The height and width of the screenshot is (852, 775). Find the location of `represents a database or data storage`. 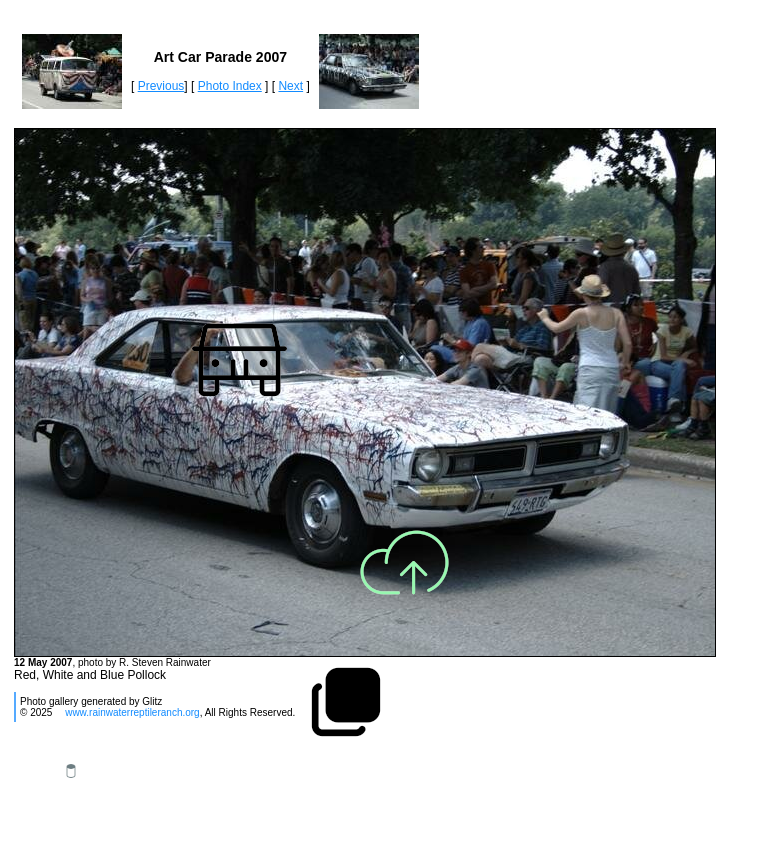

represents a database or data storage is located at coordinates (71, 771).